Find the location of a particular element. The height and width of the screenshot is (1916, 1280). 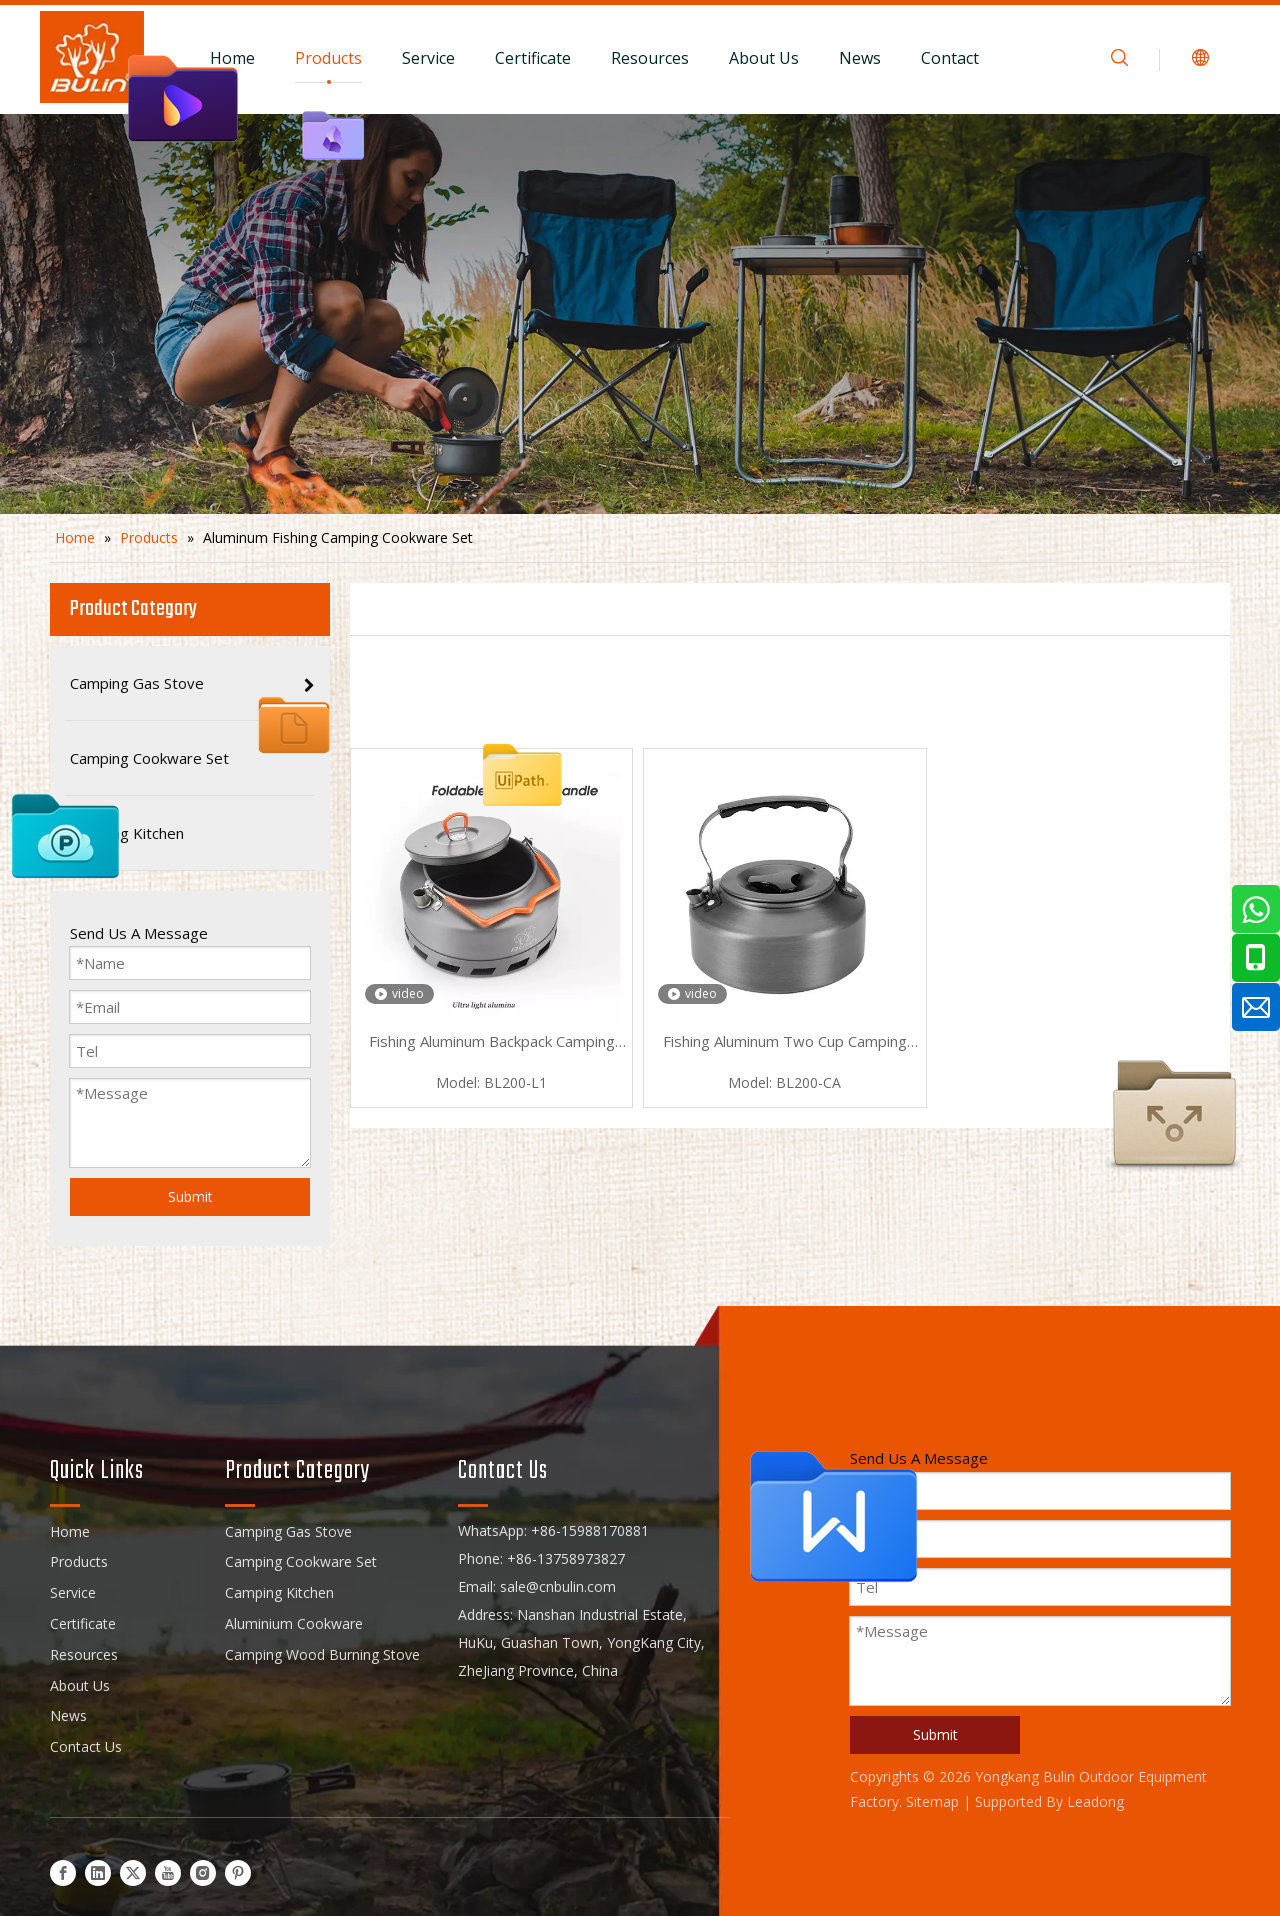

access your public shared folder is located at coordinates (1174, 1119).